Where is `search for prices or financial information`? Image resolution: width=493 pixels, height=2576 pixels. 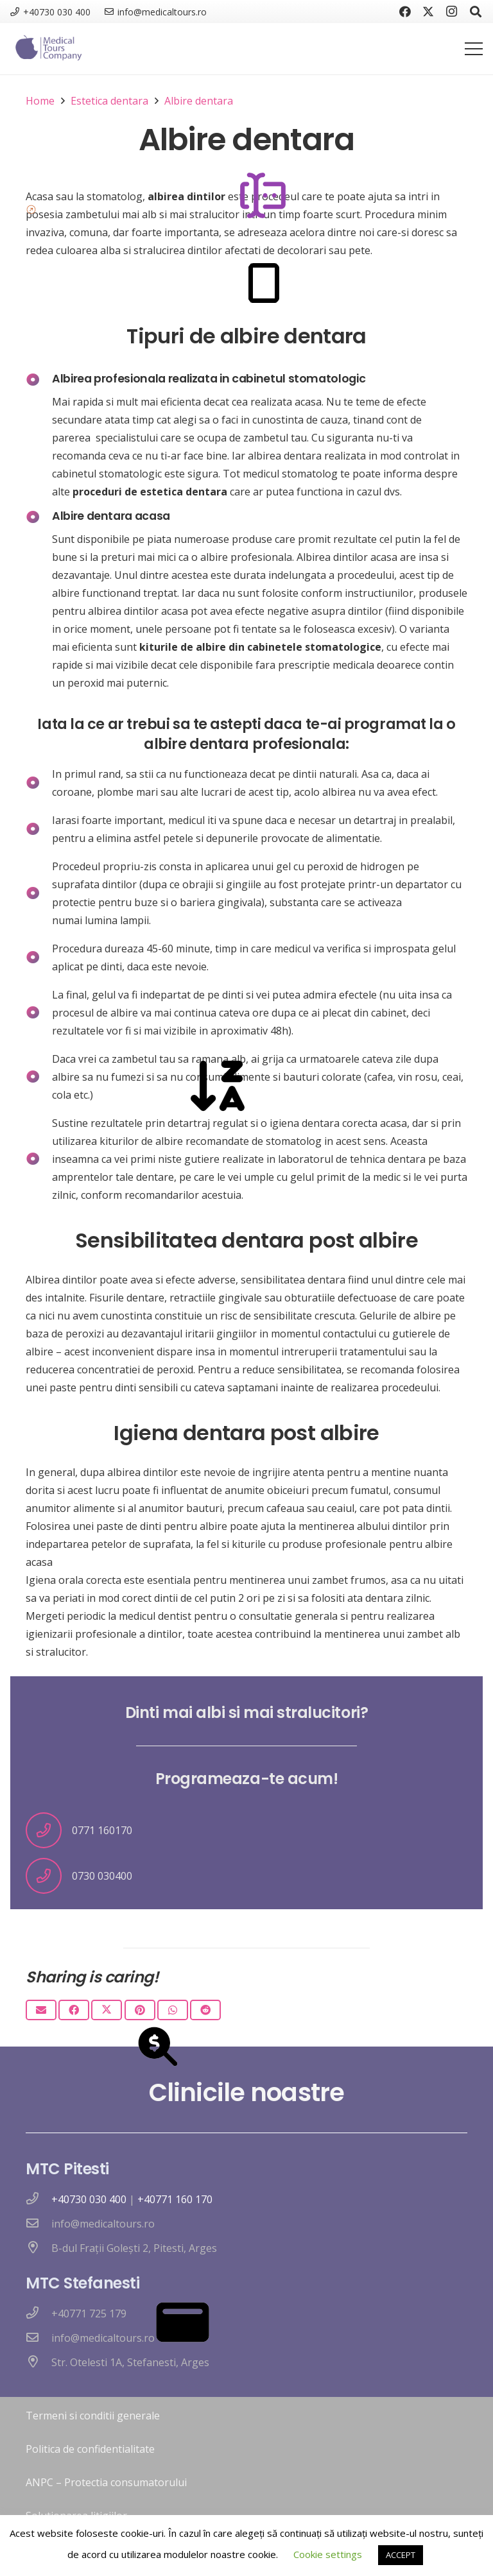 search for prices or financial information is located at coordinates (158, 2047).